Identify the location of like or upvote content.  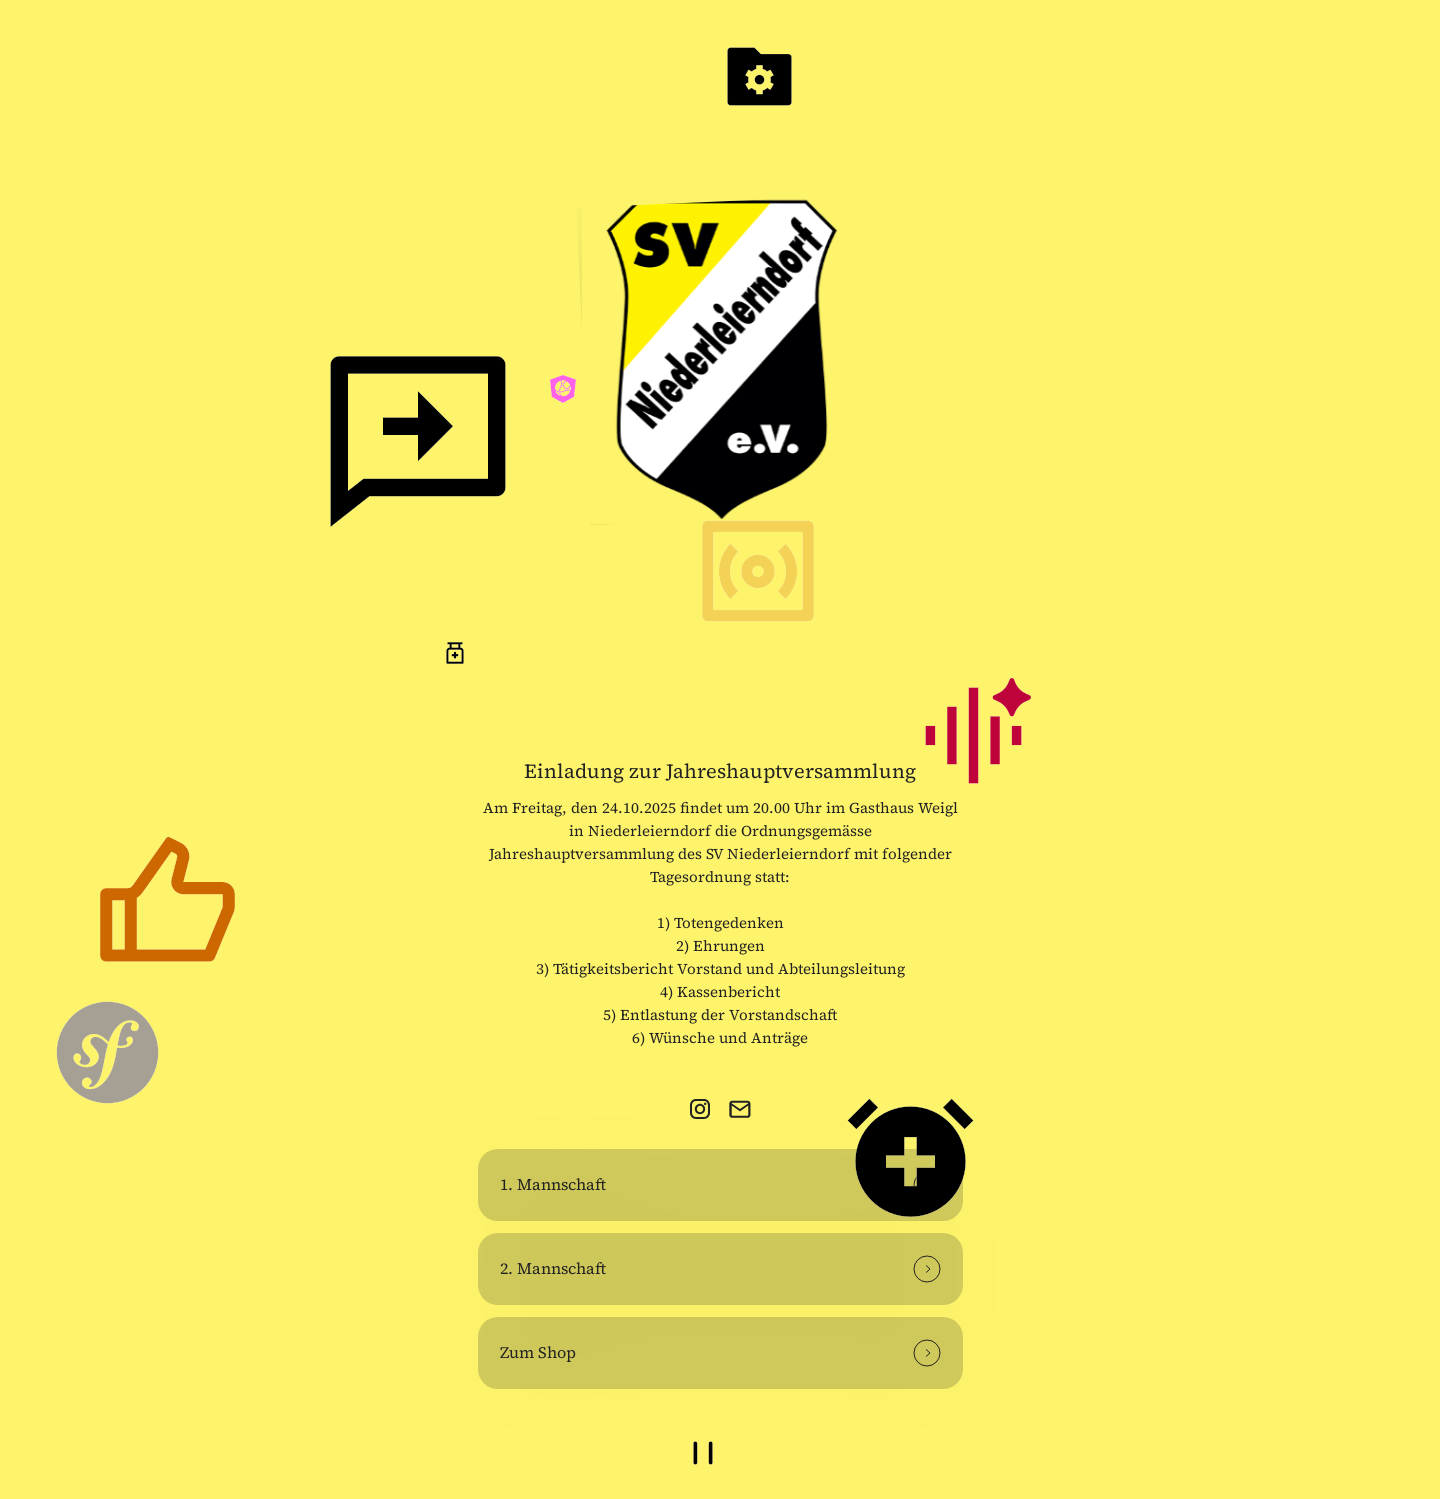
(167, 906).